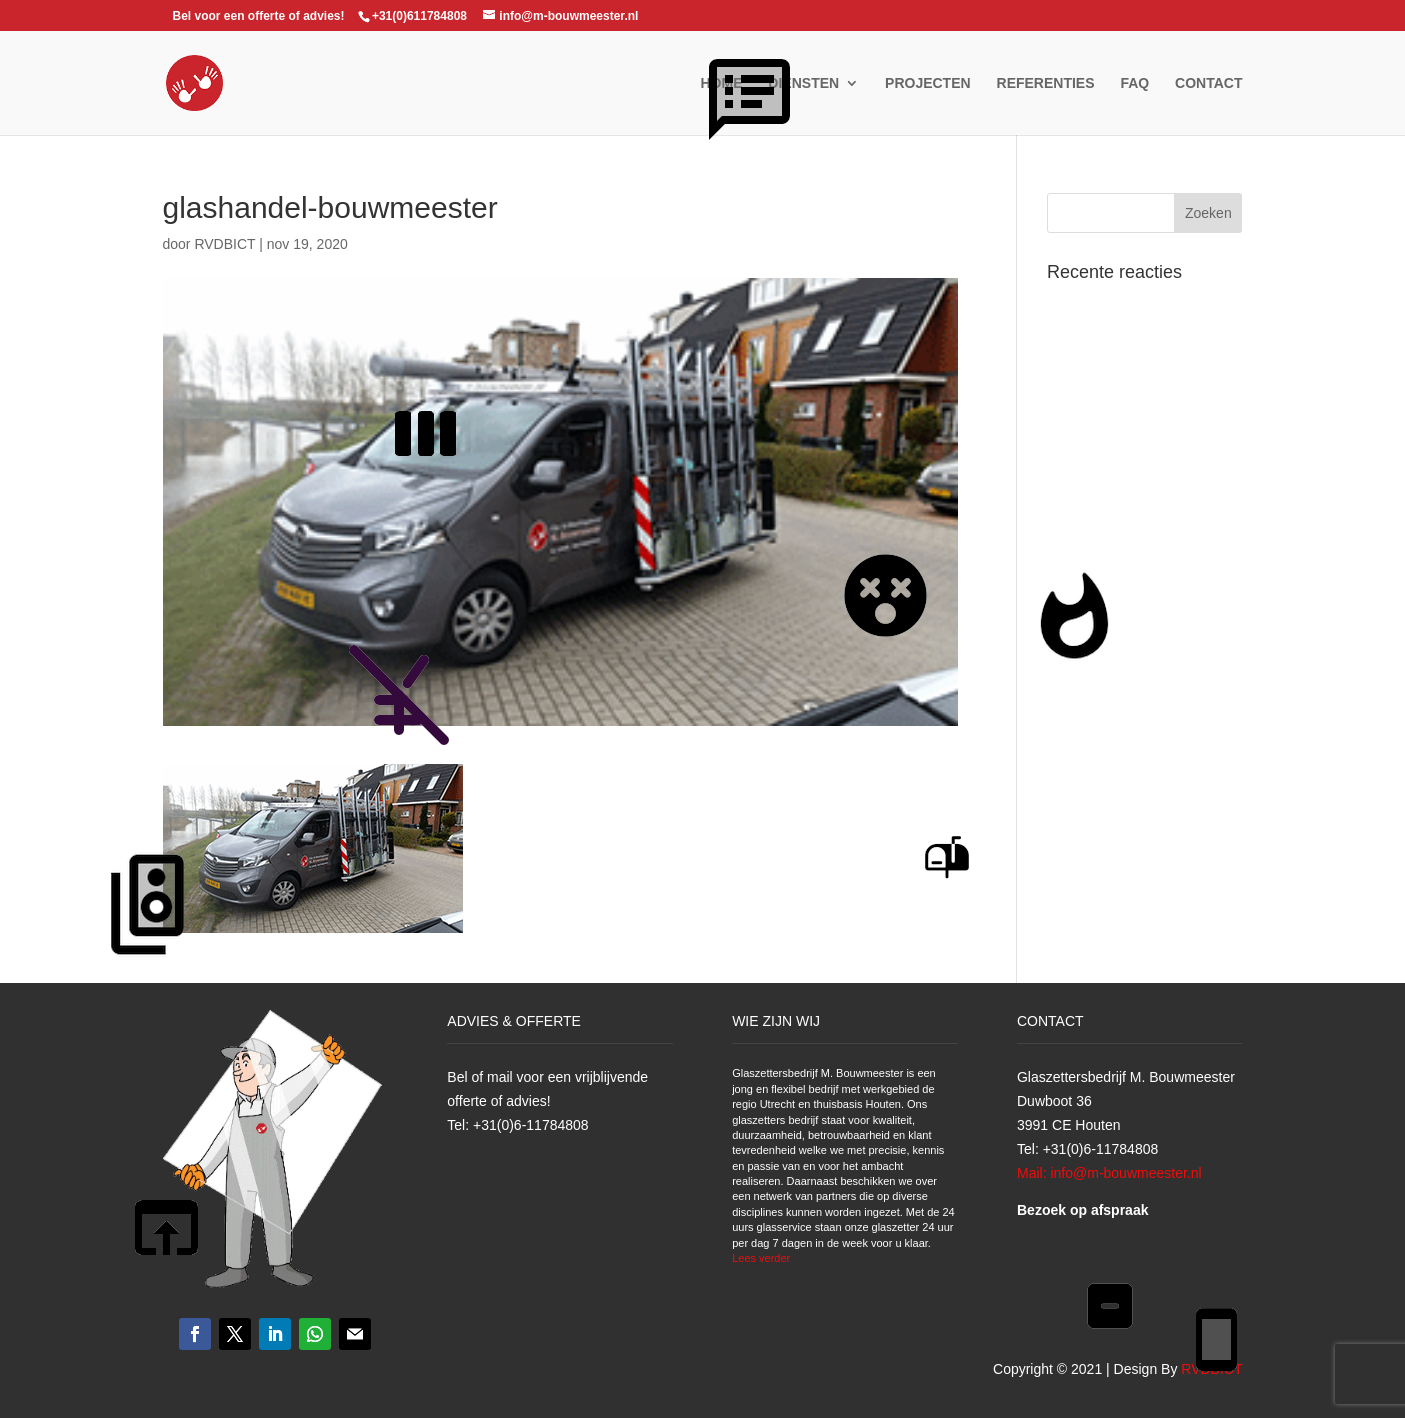 The height and width of the screenshot is (1418, 1405). I want to click on access your mailbox or inbox, so click(947, 858).